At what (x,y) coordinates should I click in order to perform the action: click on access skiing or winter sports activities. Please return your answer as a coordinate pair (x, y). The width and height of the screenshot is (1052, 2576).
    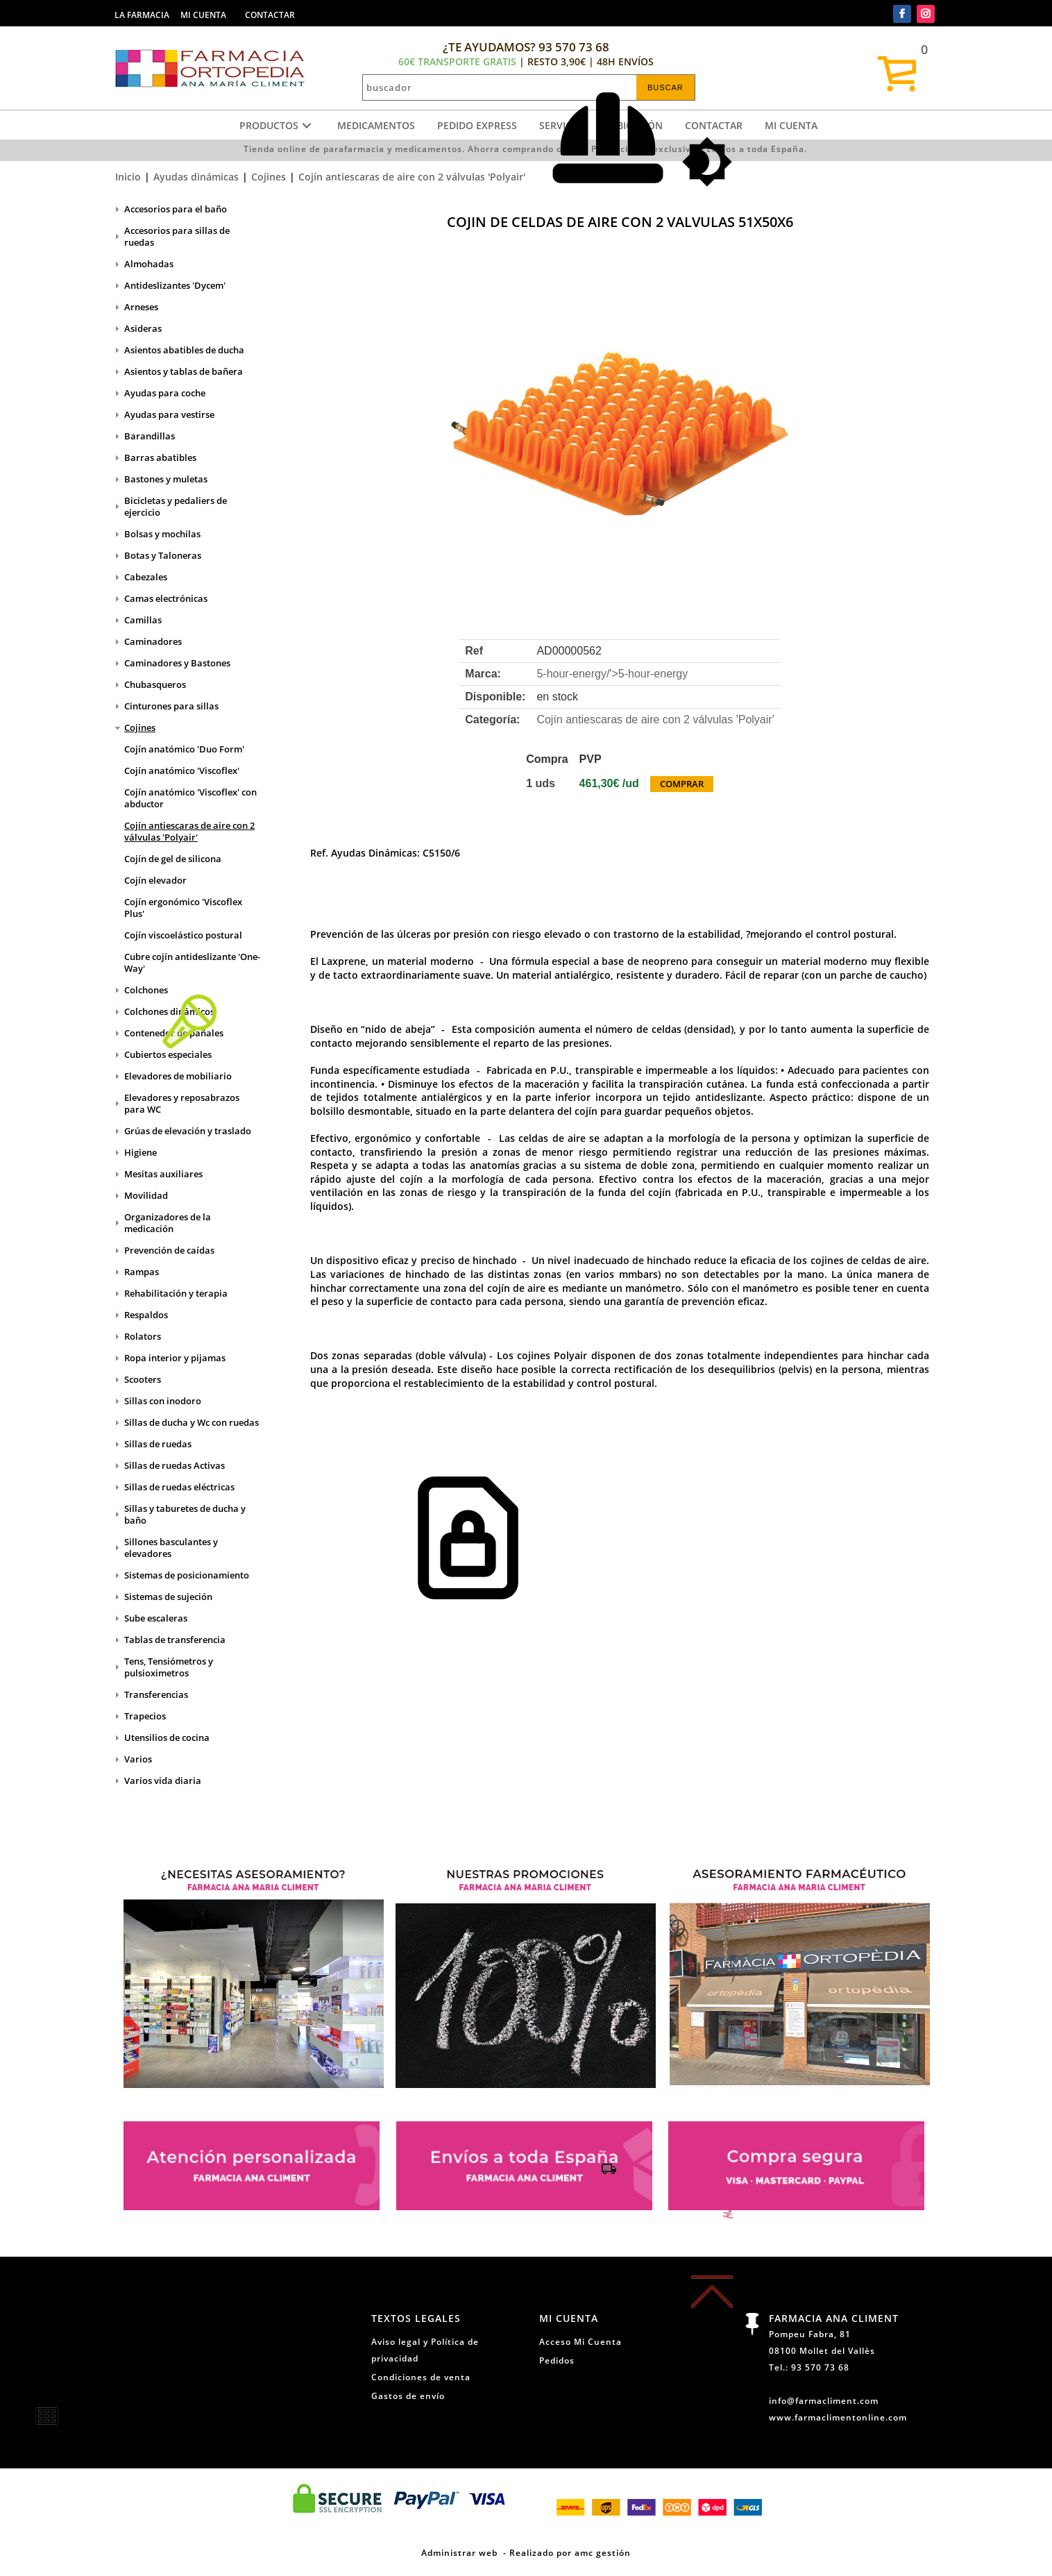
    Looking at the image, I should click on (728, 2214).